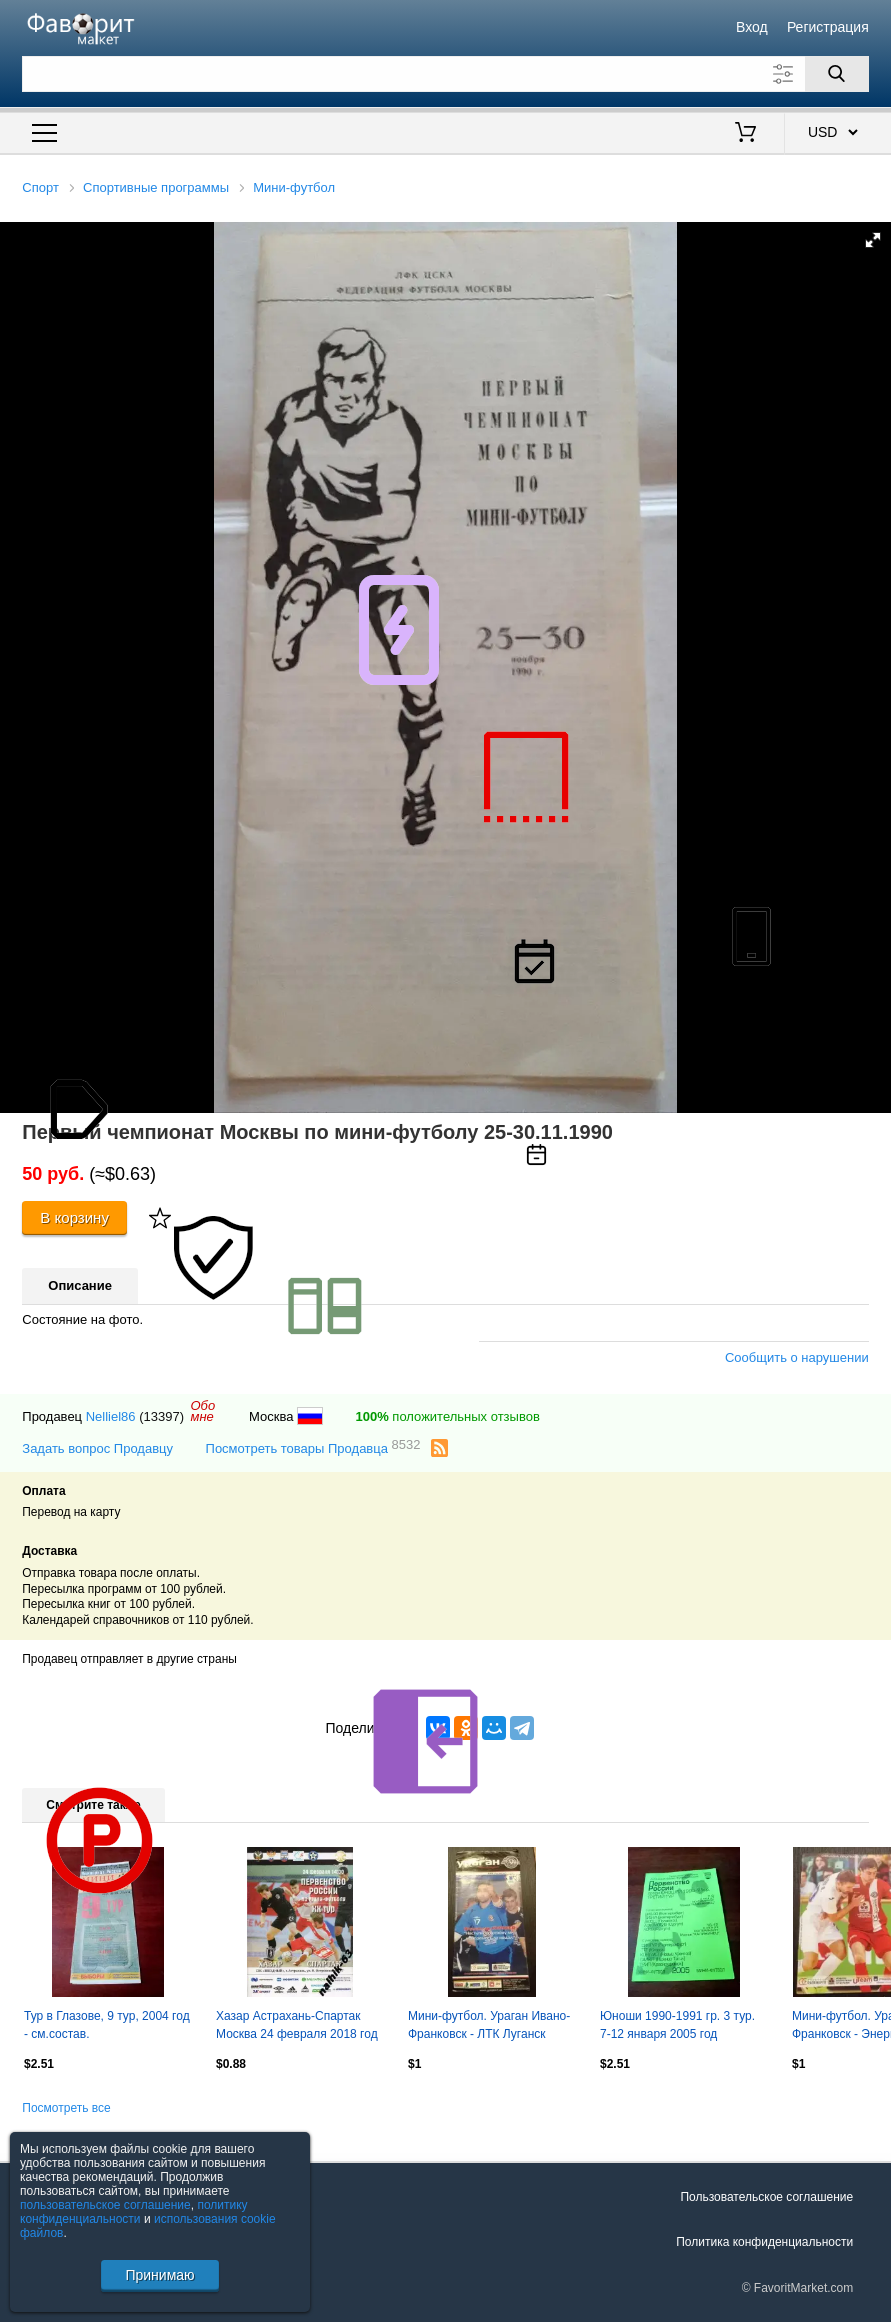 The image size is (891, 2322). I want to click on dock sidebar to the left side of the editor, so click(425, 1741).